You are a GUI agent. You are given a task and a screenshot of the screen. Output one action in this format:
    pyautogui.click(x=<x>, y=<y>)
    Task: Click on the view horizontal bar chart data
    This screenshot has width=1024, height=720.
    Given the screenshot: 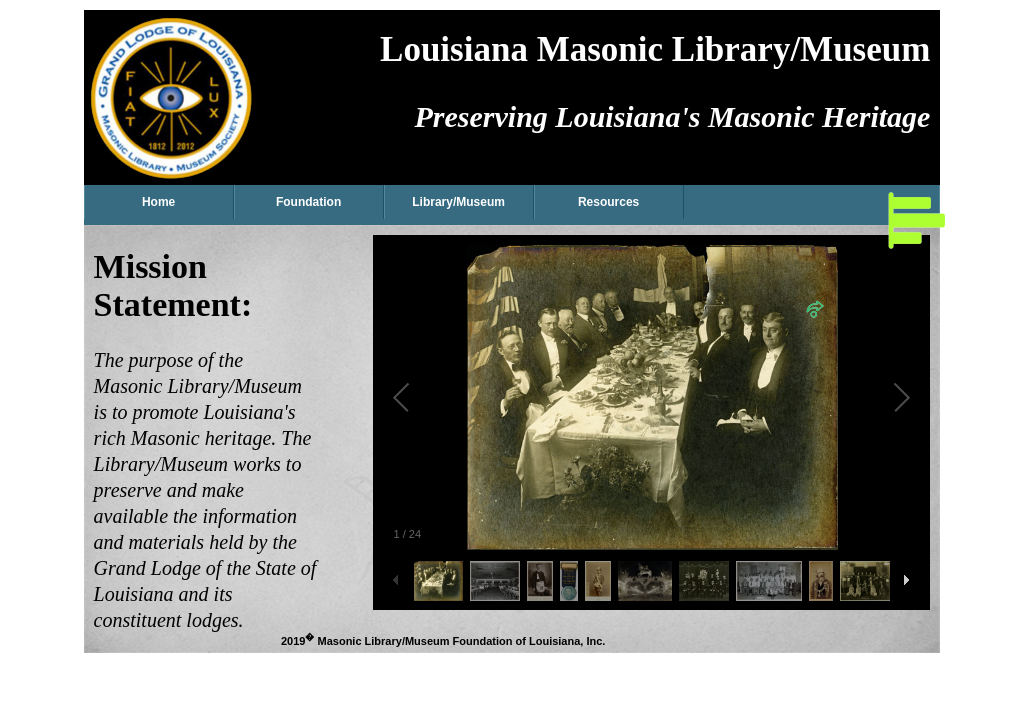 What is the action you would take?
    pyautogui.click(x=914, y=220)
    